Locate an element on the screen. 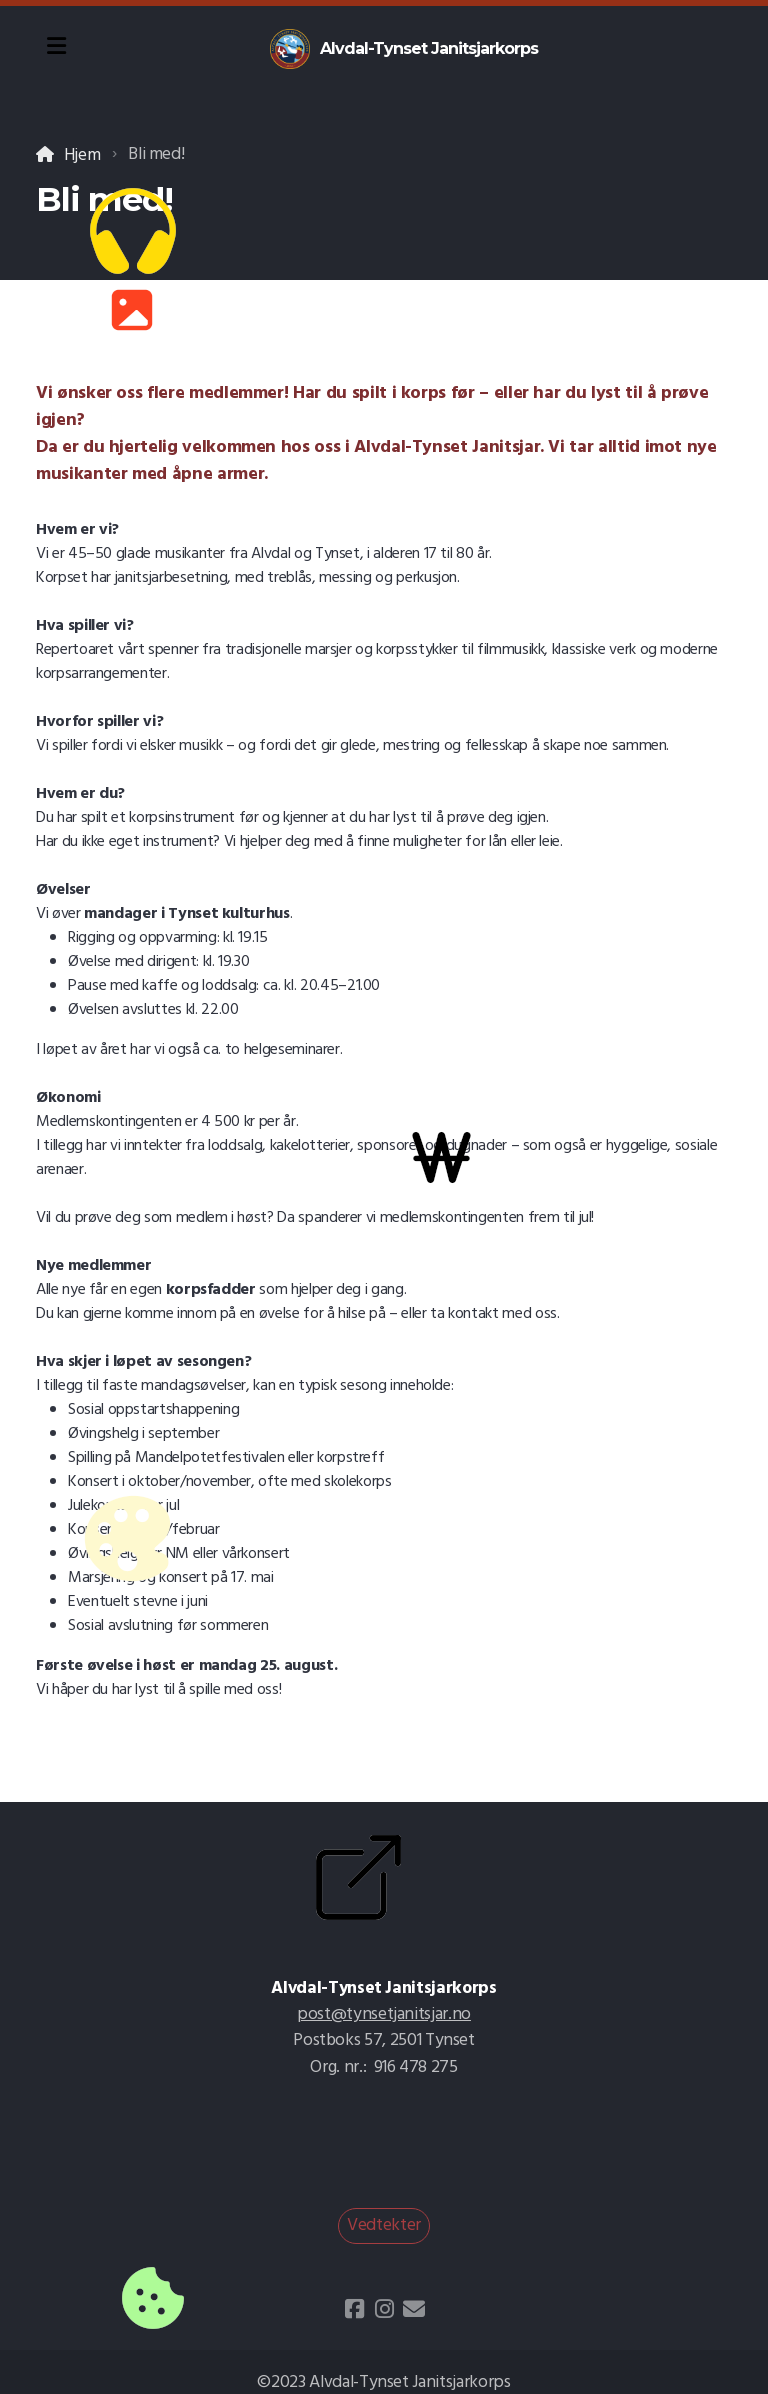  manage cookie preferences is located at coordinates (153, 2298).